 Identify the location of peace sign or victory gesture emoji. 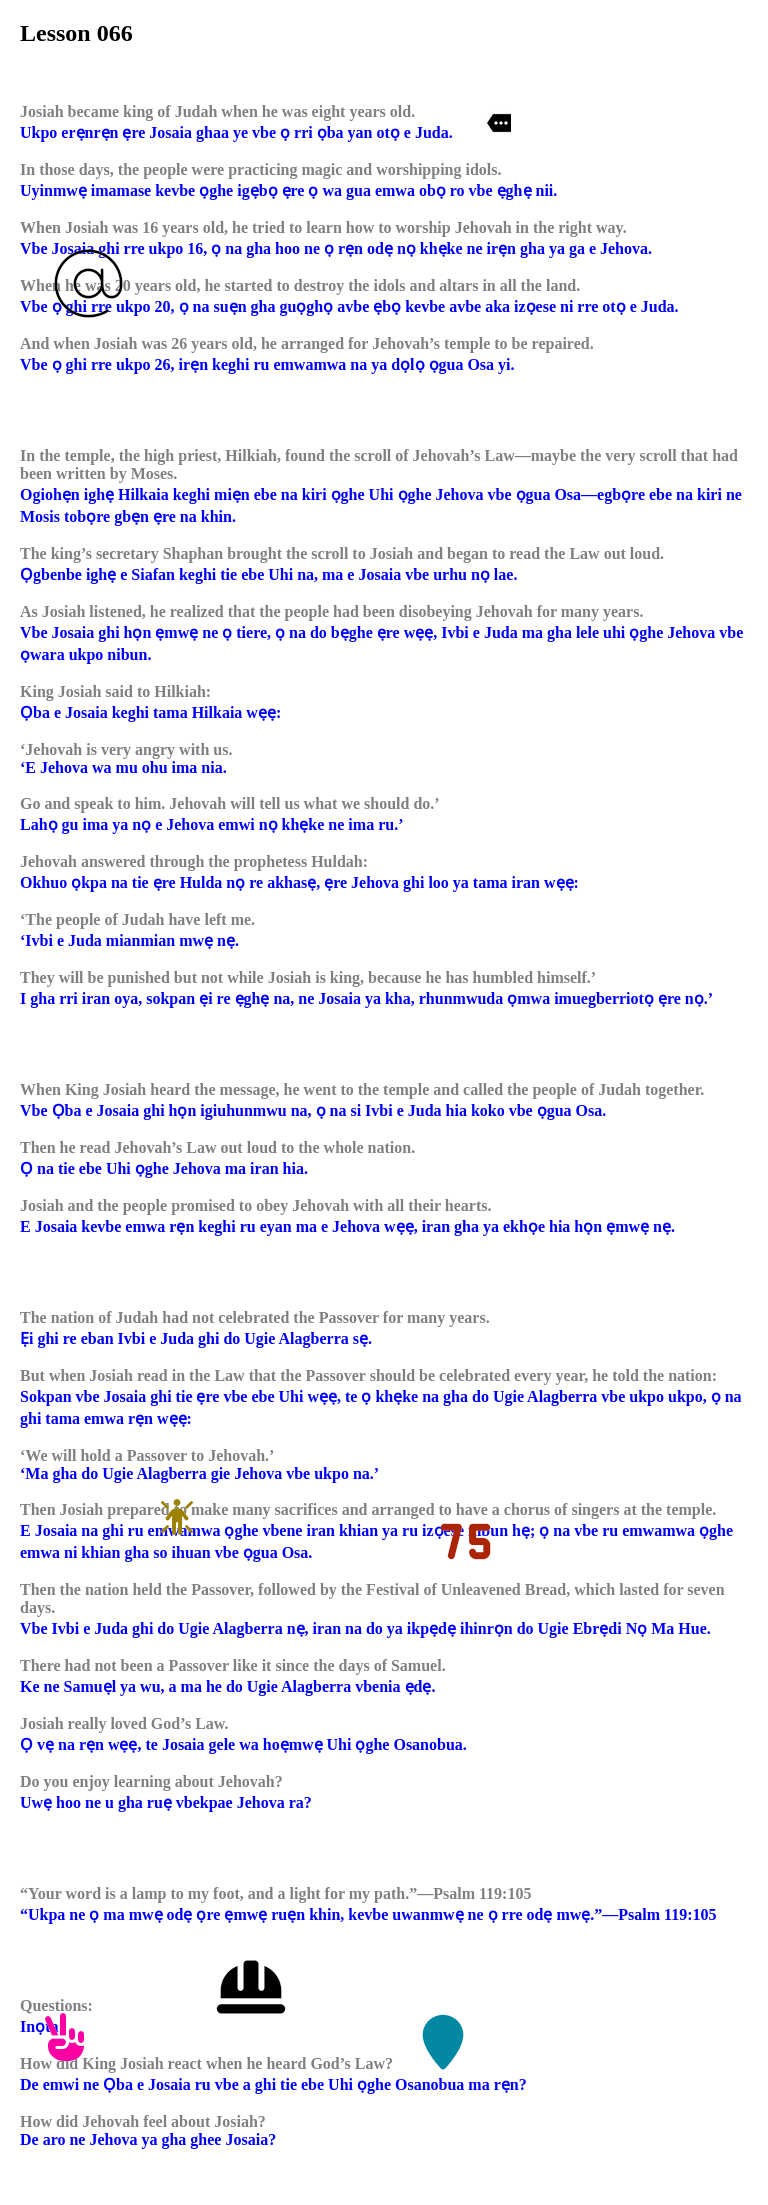
(66, 2037).